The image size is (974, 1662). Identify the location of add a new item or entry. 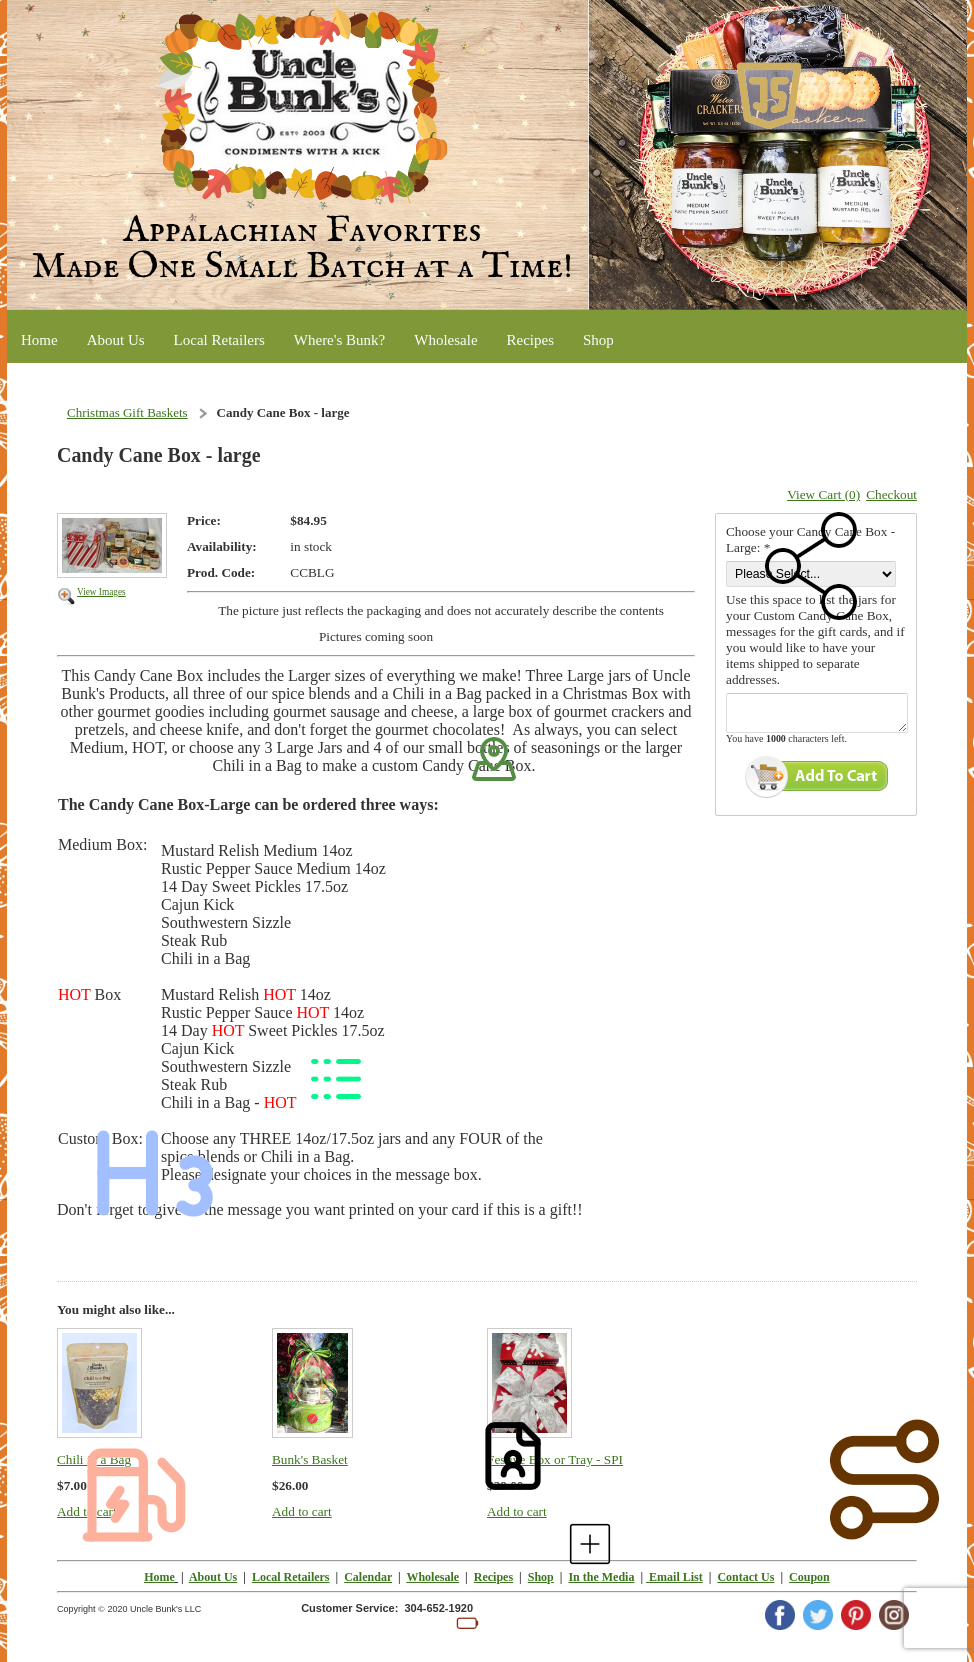
(590, 1544).